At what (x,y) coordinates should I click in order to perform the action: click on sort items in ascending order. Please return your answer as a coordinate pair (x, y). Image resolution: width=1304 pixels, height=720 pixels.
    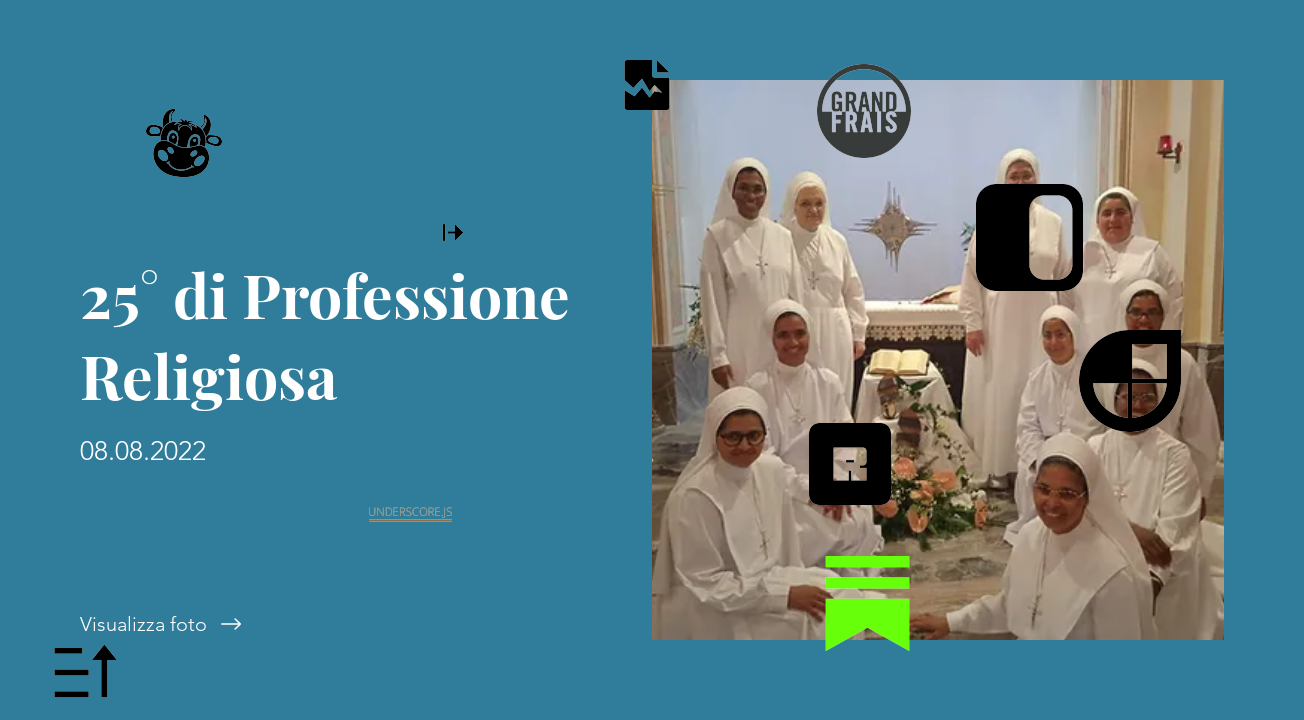
    Looking at the image, I should click on (82, 672).